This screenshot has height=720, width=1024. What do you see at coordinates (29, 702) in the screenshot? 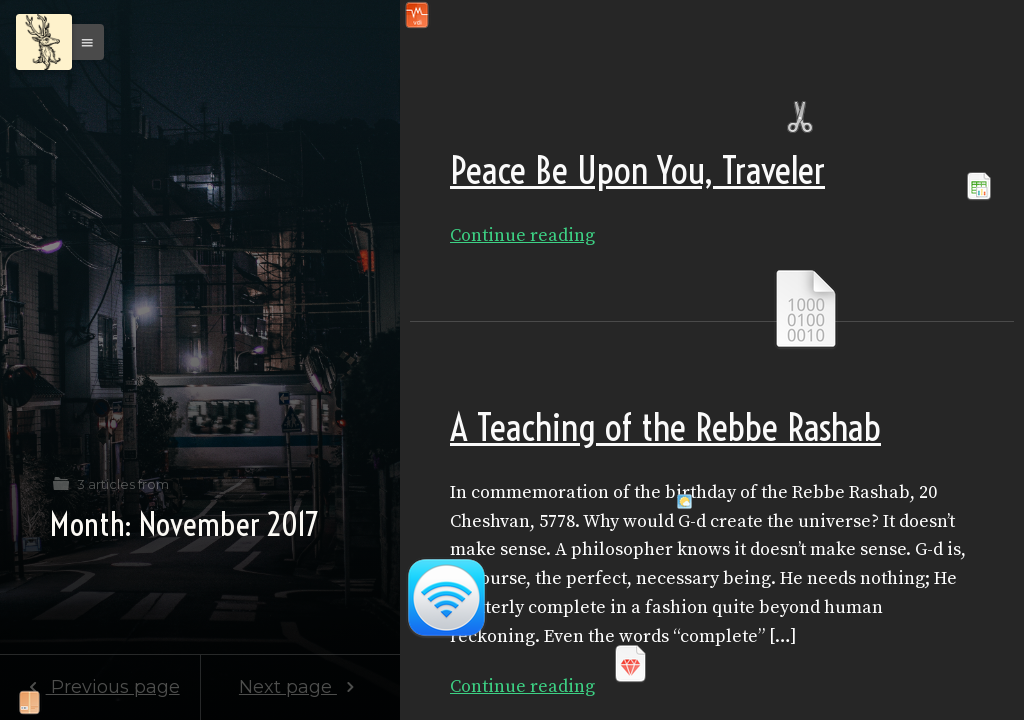
I see `a compressed archive or package file` at bounding box center [29, 702].